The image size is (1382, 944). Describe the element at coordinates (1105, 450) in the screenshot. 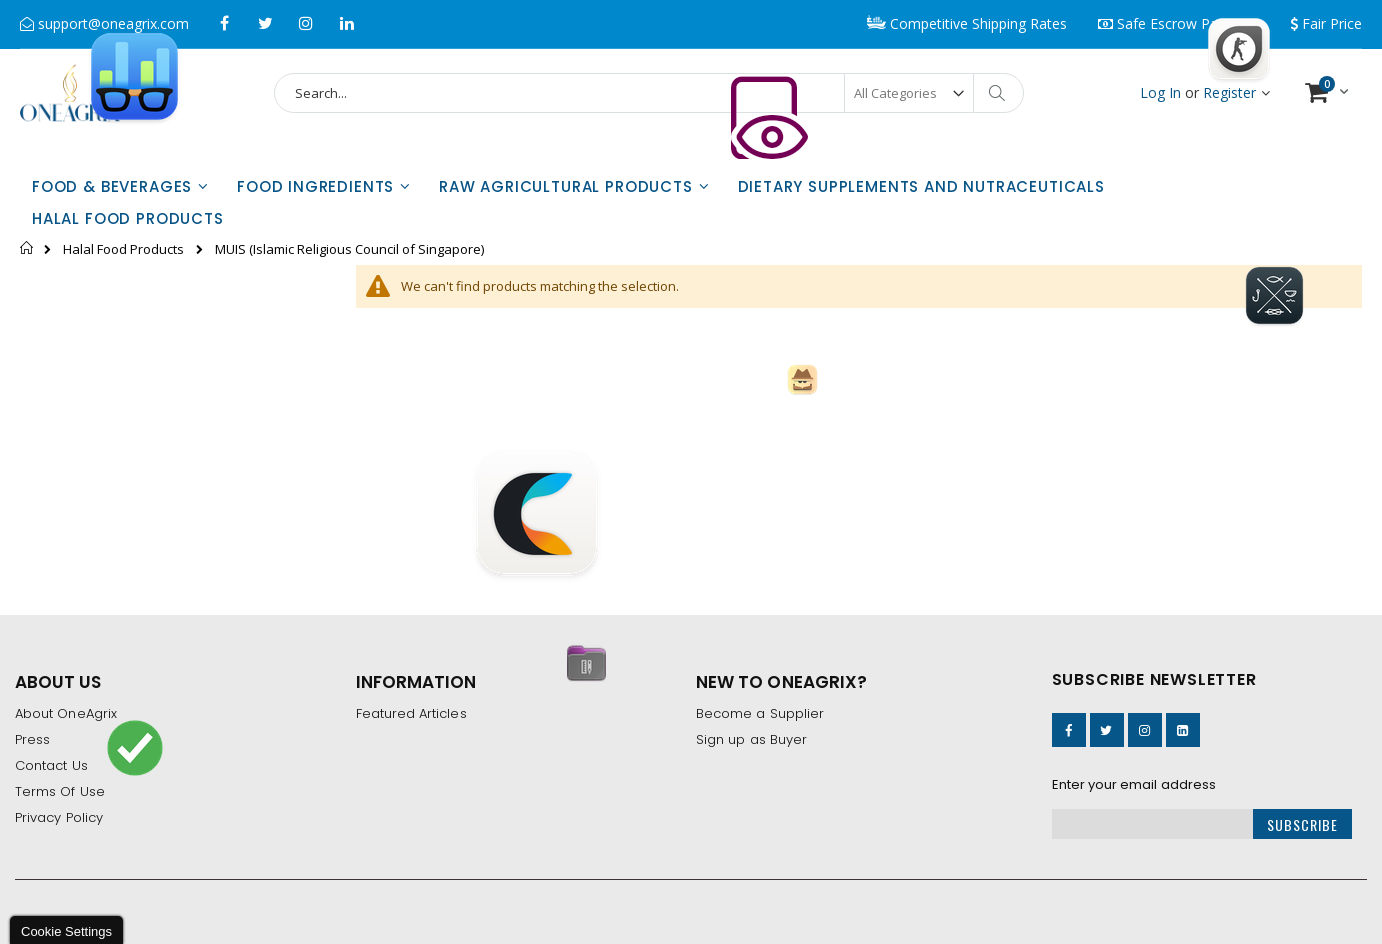

I see `open the Books app` at that location.